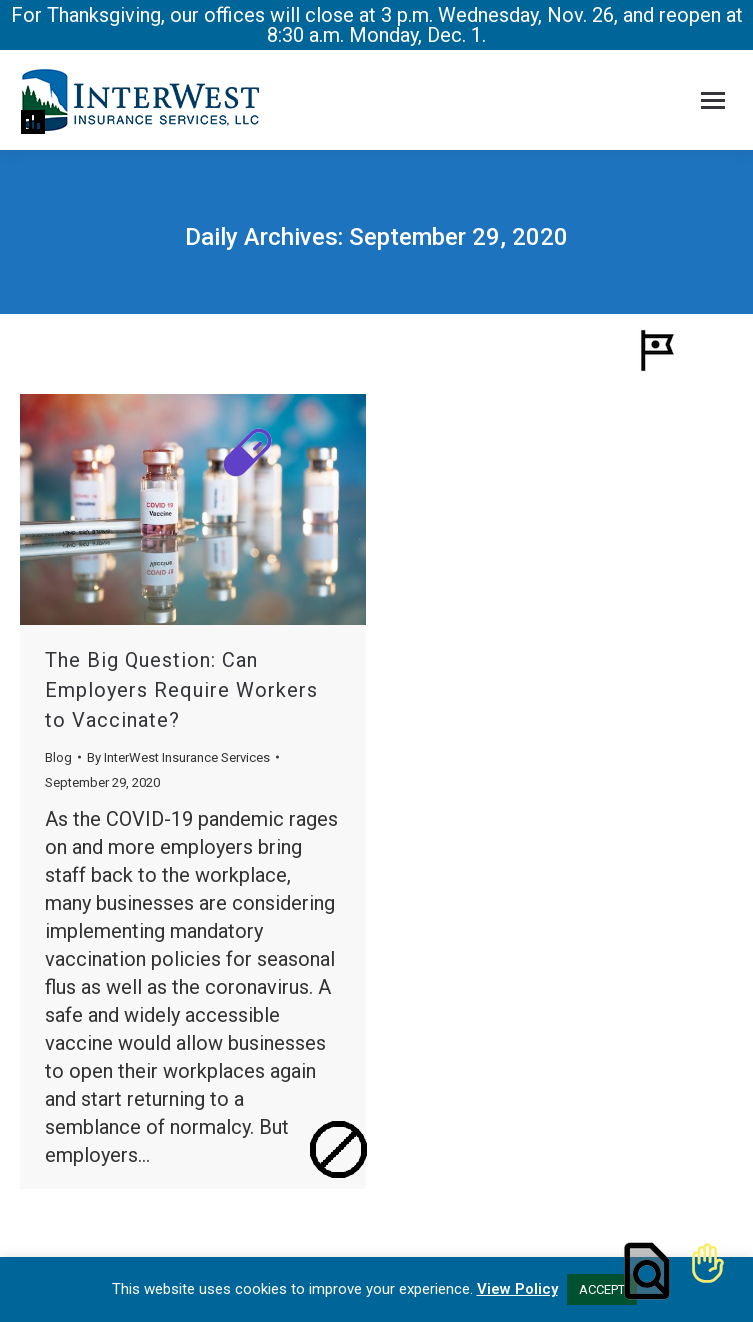 This screenshot has height=1322, width=753. Describe the element at coordinates (338, 1149) in the screenshot. I see `block or ban a user` at that location.